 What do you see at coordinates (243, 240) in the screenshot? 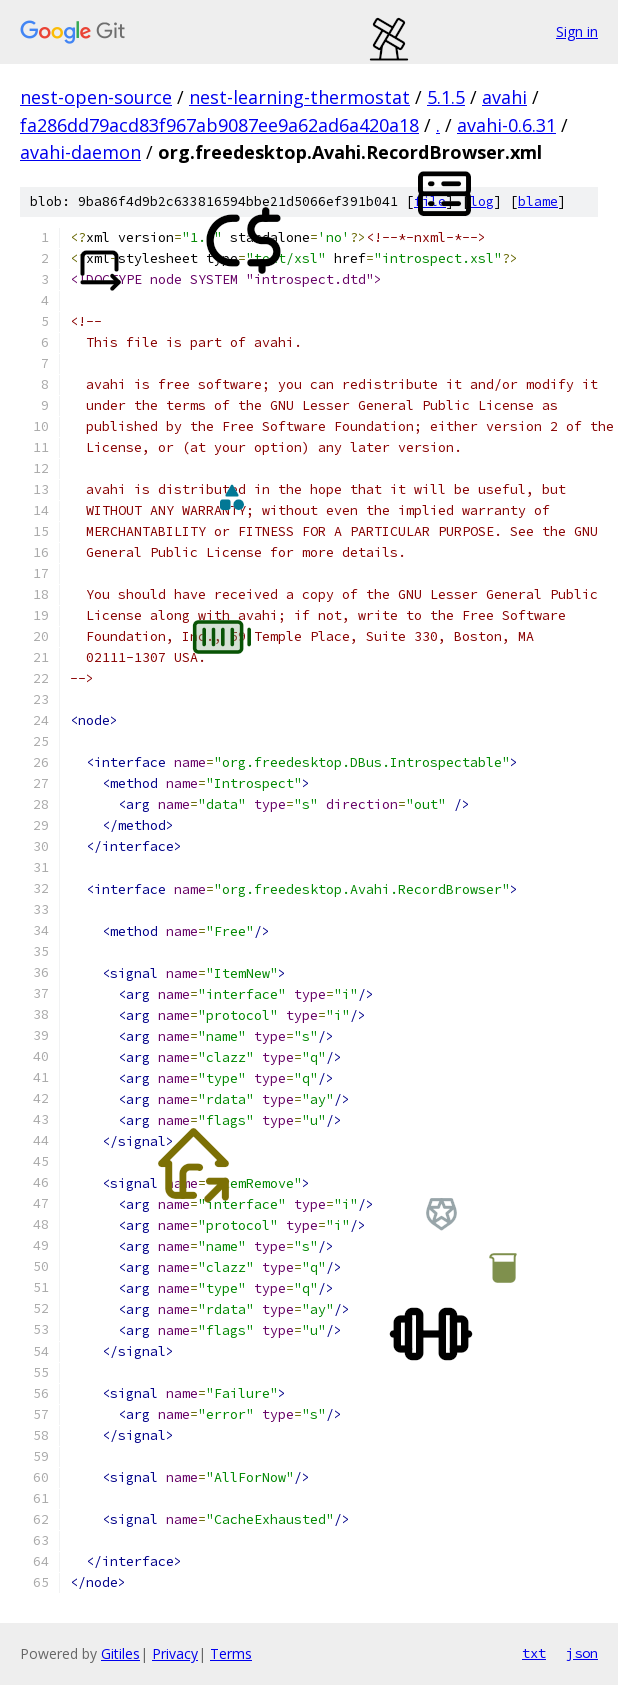
I see `indicates canadian dollar currency` at bounding box center [243, 240].